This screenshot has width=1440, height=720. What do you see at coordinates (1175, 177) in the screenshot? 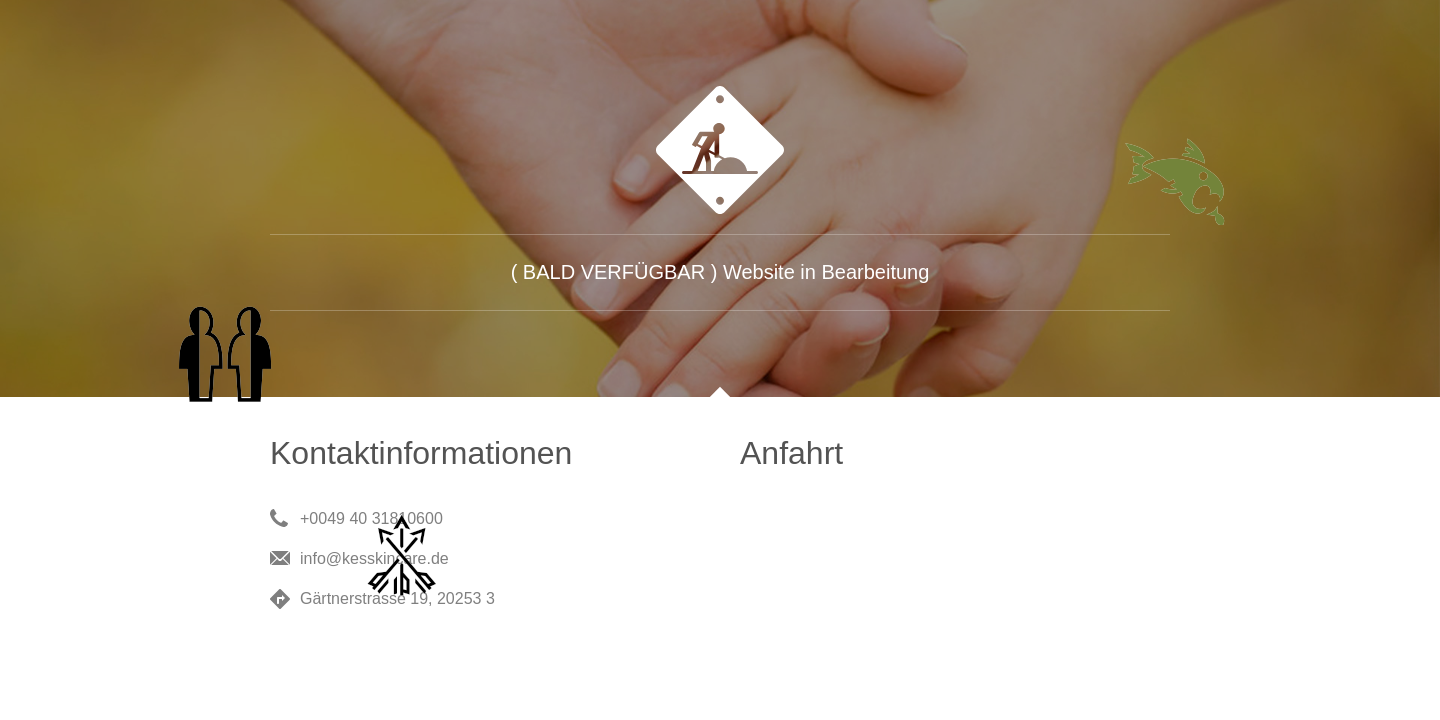
I see `indicates predator-prey relationship in a game` at bounding box center [1175, 177].